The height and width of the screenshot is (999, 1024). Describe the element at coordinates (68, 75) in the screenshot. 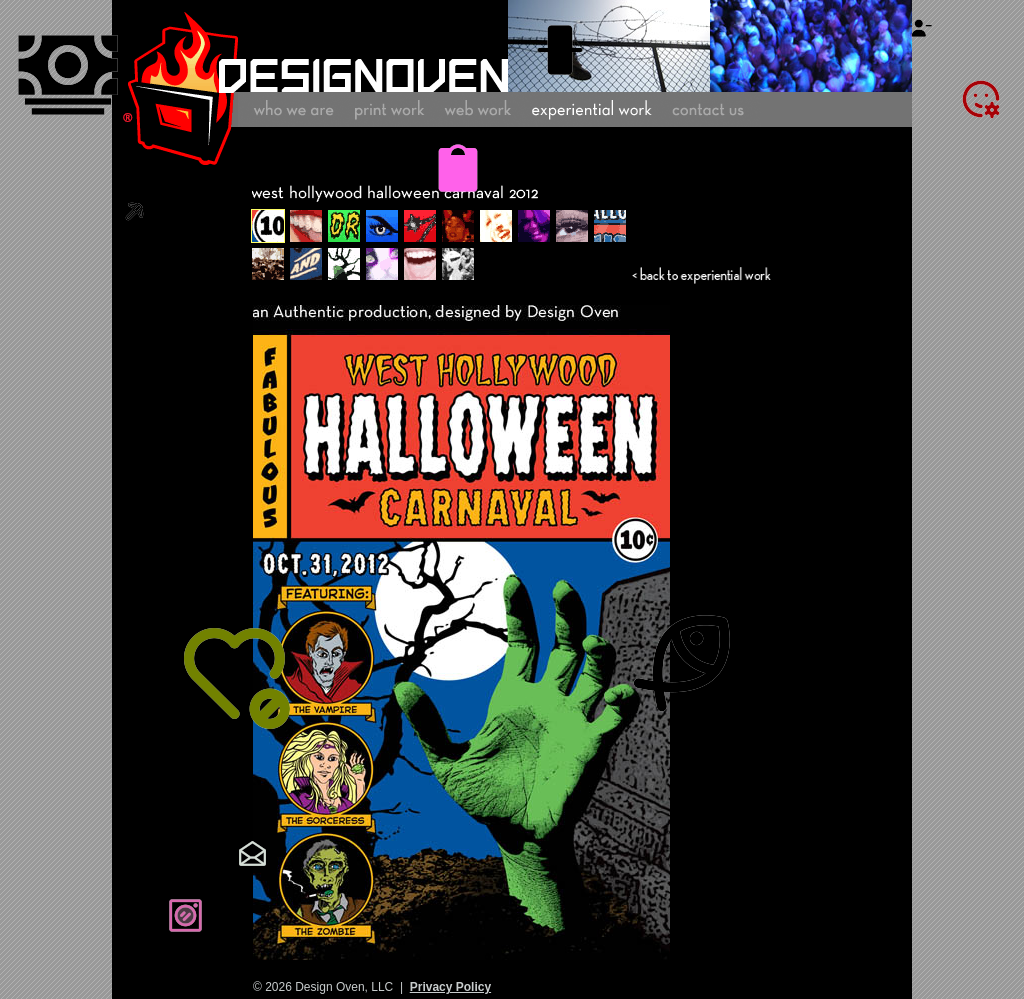

I see `view your cash balance` at that location.